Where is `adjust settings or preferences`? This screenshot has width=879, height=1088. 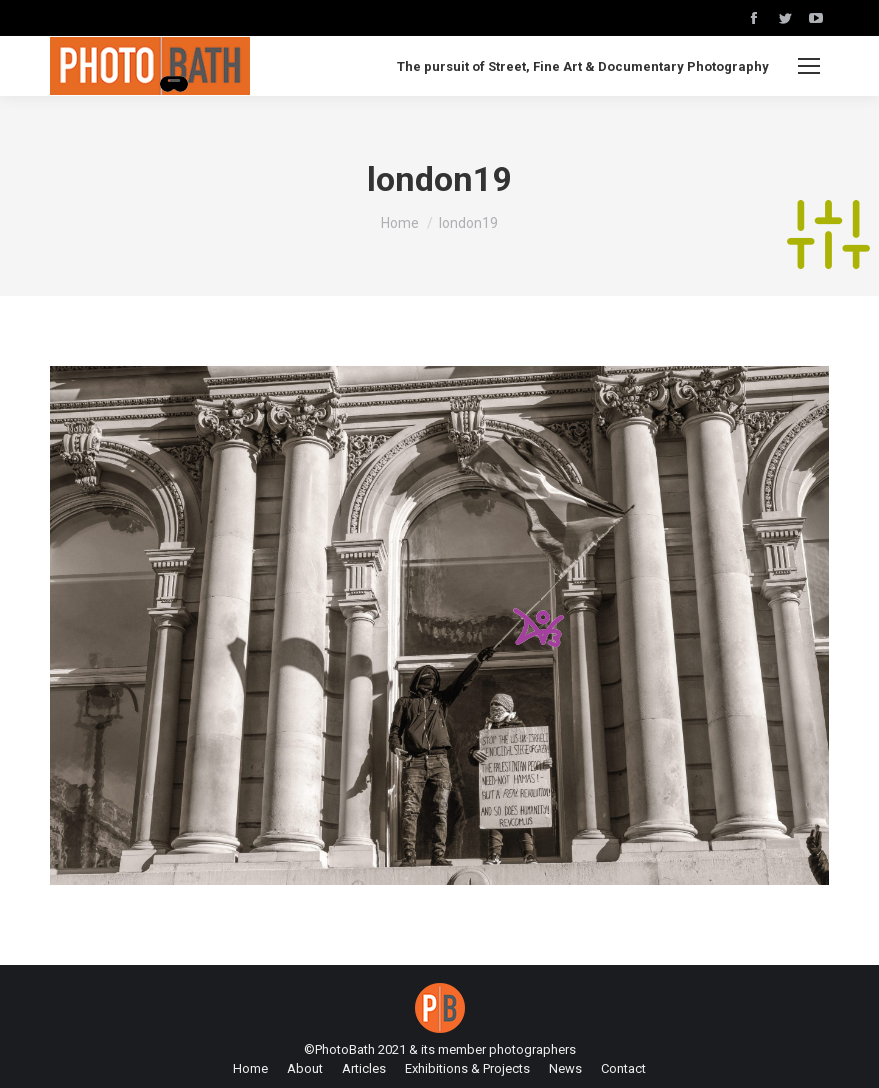 adjust settings or preferences is located at coordinates (828, 234).